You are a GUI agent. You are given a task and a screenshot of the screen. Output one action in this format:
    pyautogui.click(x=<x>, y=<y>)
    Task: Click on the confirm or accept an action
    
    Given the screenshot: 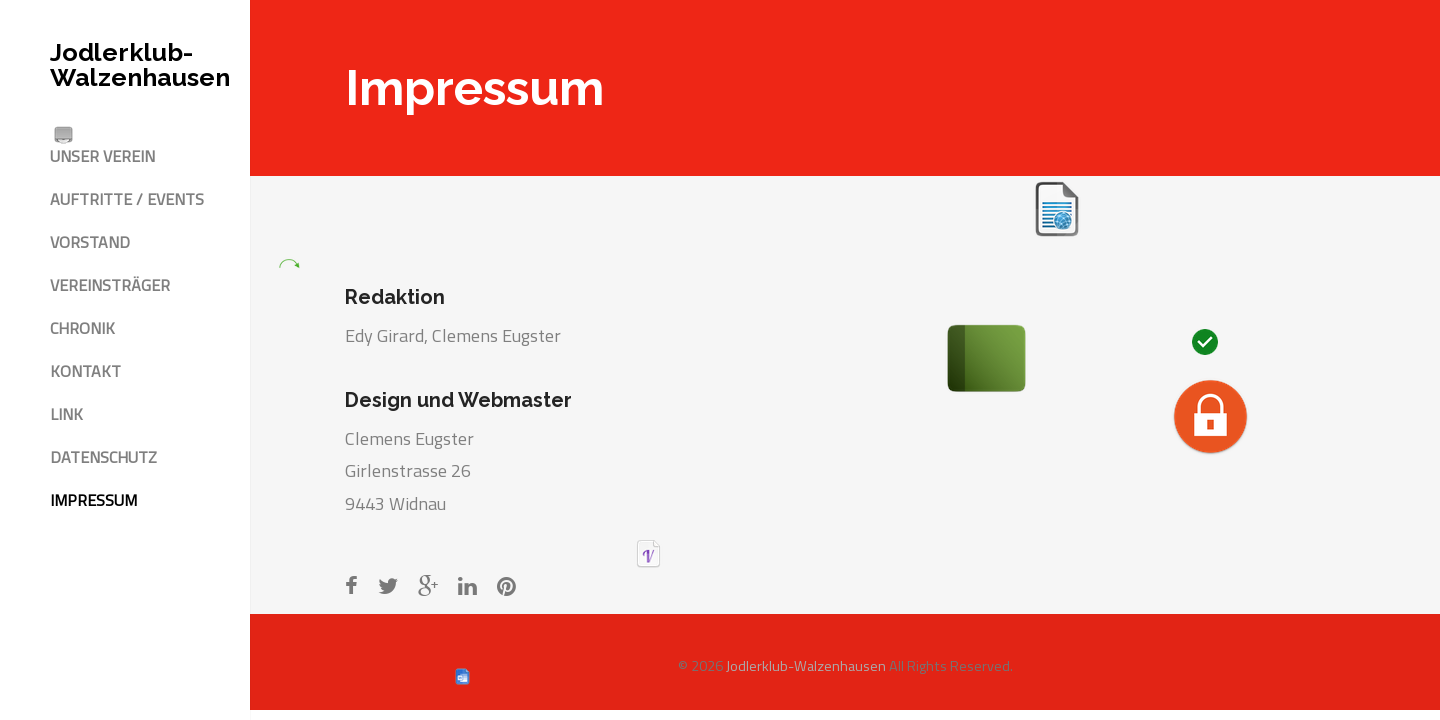 What is the action you would take?
    pyautogui.click(x=1205, y=342)
    